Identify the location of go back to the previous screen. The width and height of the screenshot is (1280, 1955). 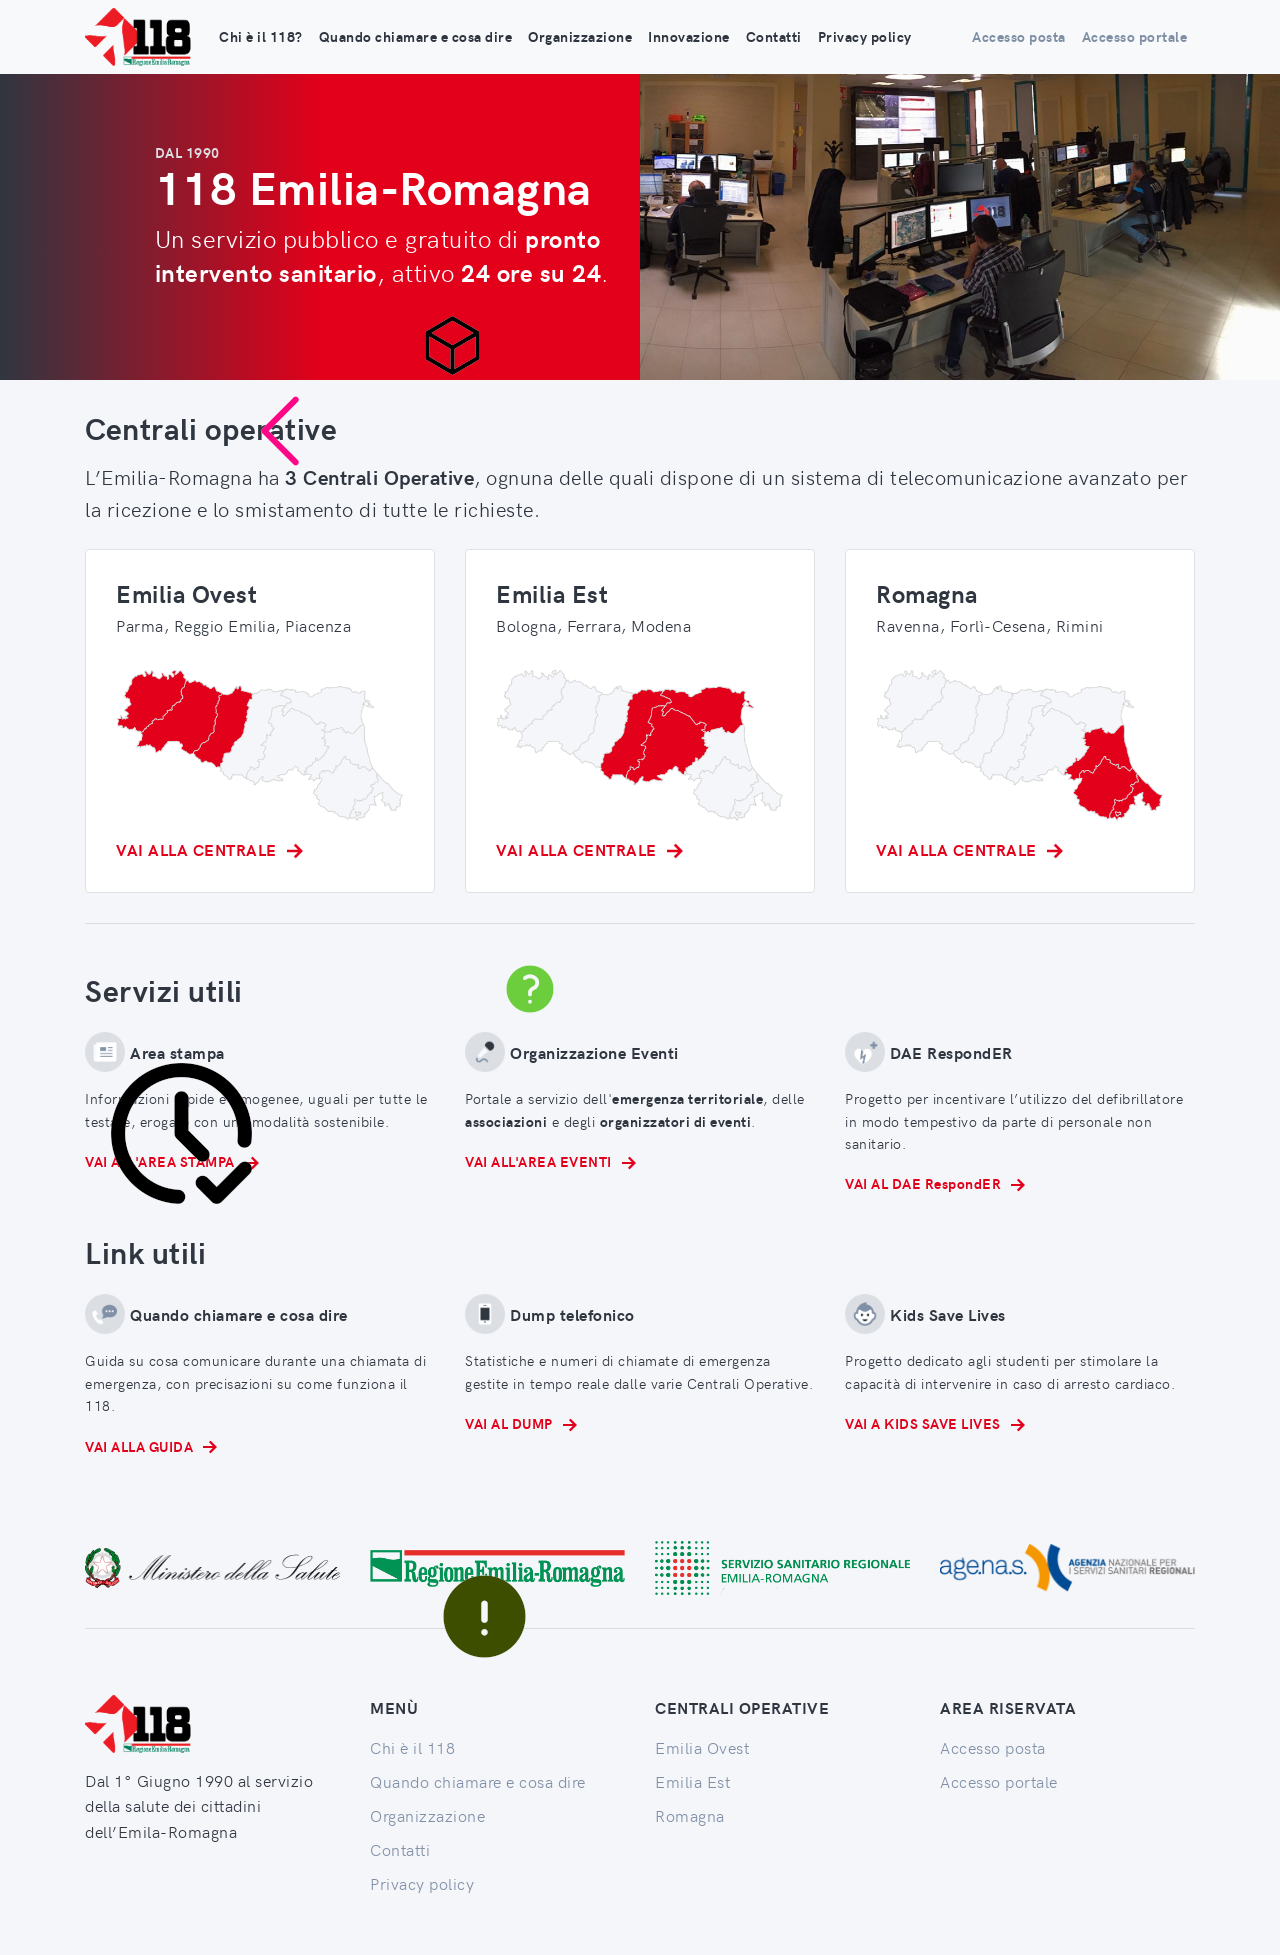
(280, 431).